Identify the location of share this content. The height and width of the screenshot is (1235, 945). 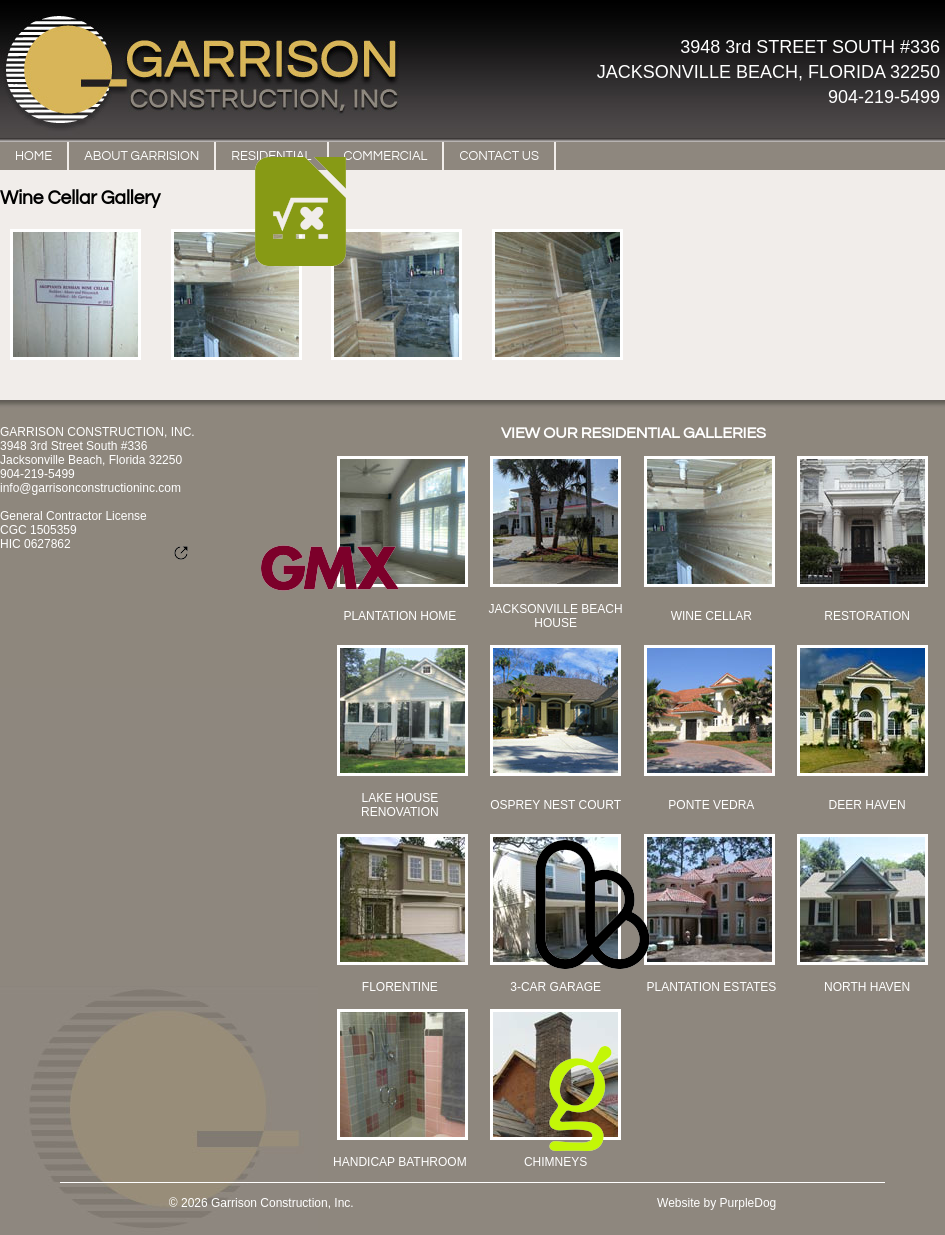
(181, 553).